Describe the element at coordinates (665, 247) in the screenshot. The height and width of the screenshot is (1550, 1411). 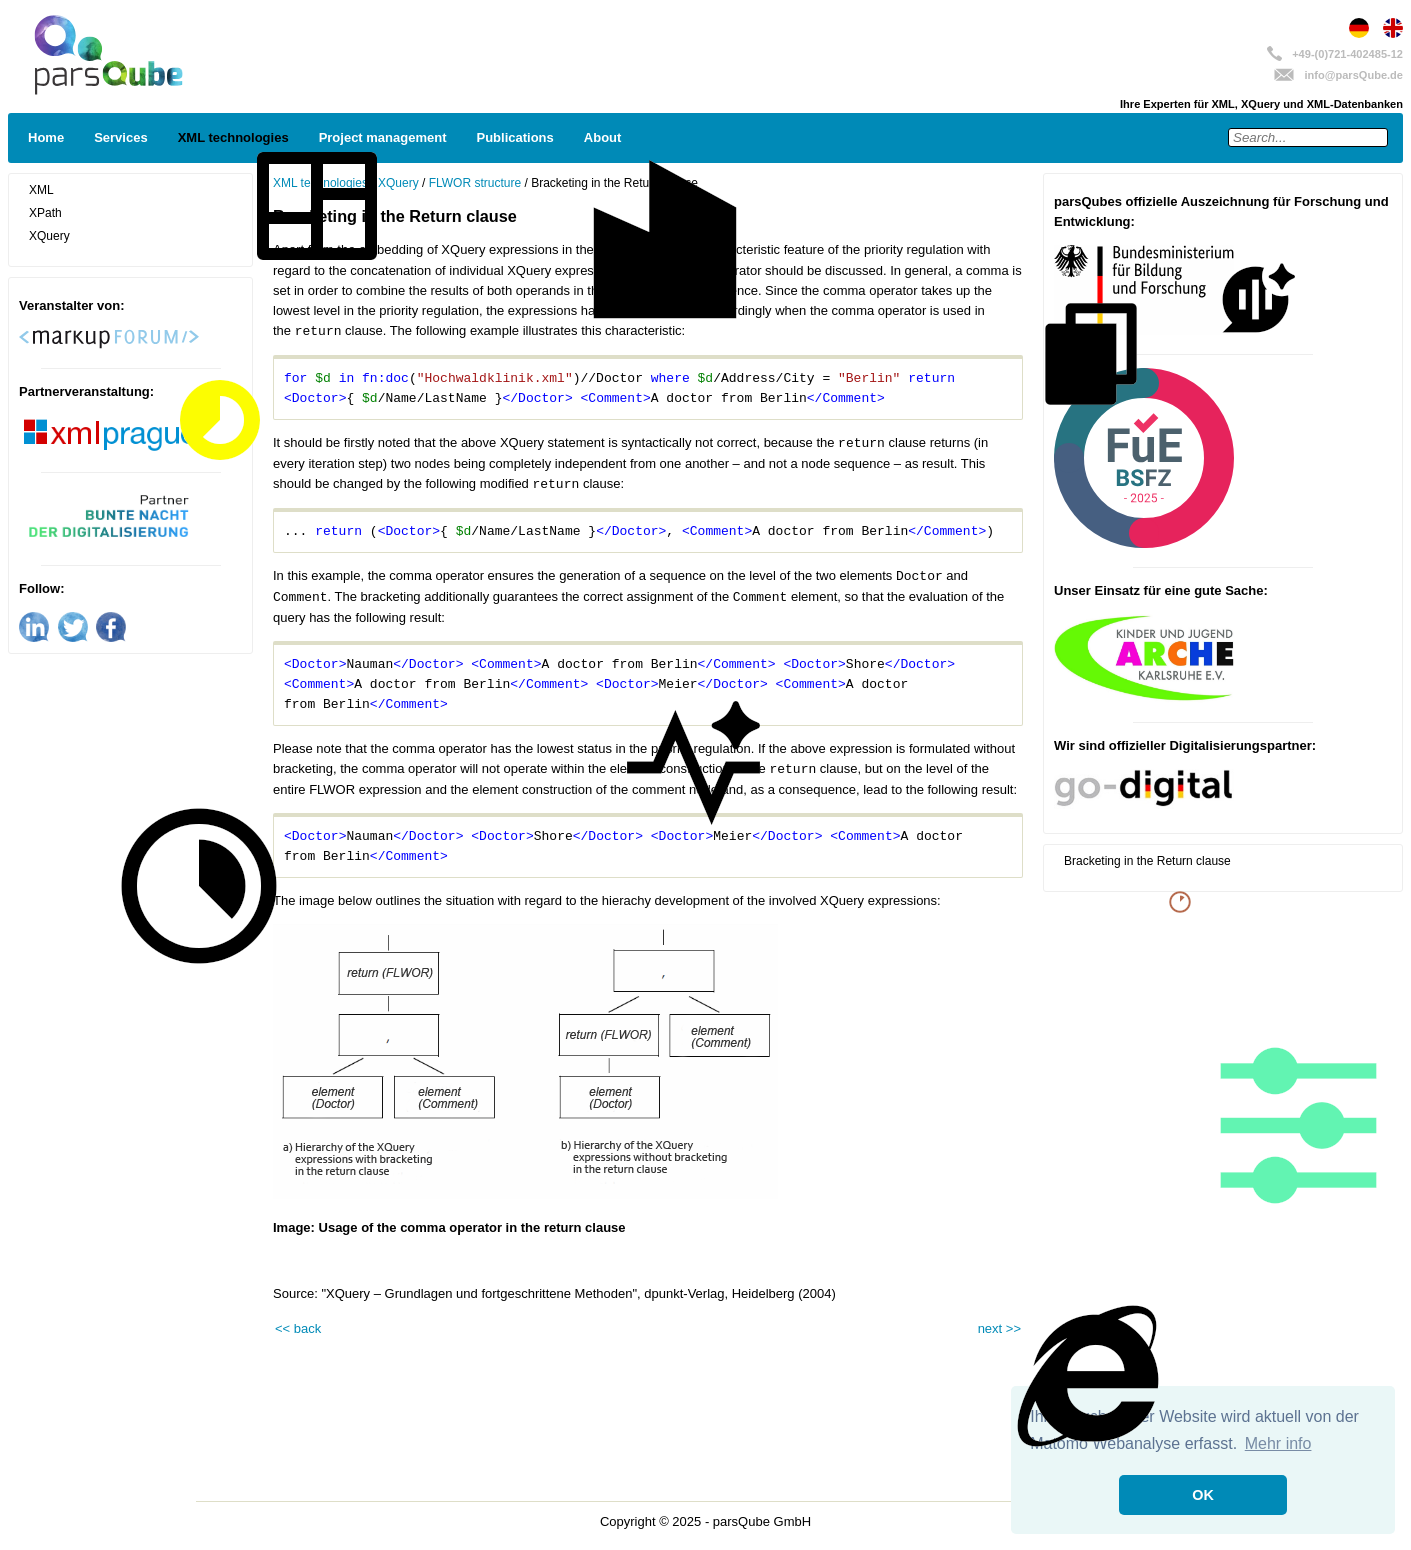
I see `view building or property details` at that location.